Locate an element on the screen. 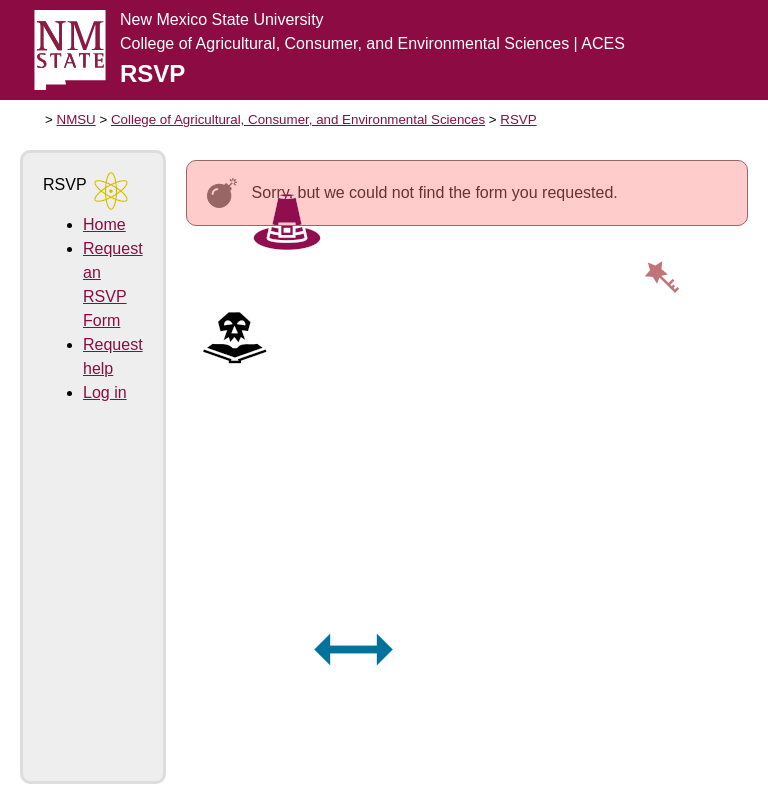  unlock premium or starred content is located at coordinates (662, 277).